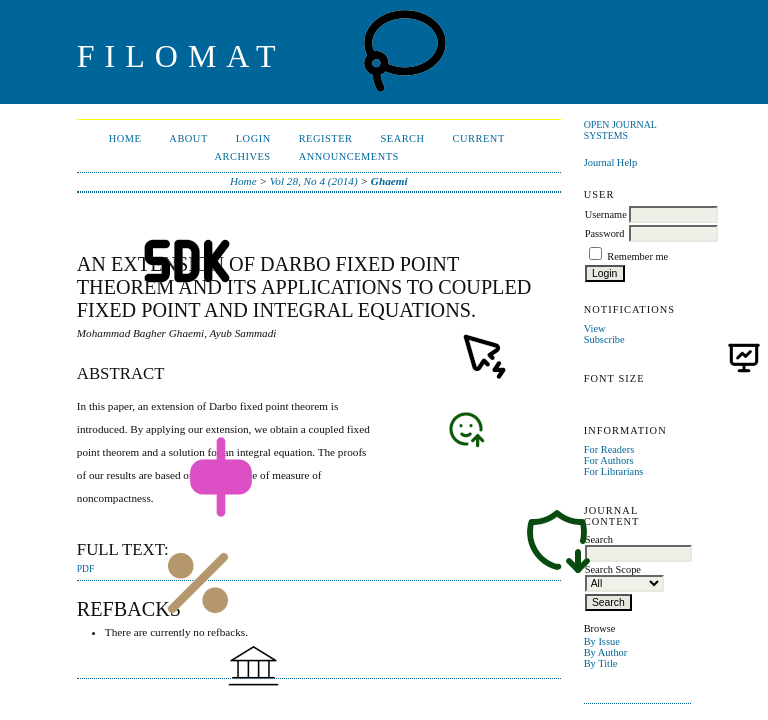  Describe the element at coordinates (221, 477) in the screenshot. I see `center align content horizontally` at that location.